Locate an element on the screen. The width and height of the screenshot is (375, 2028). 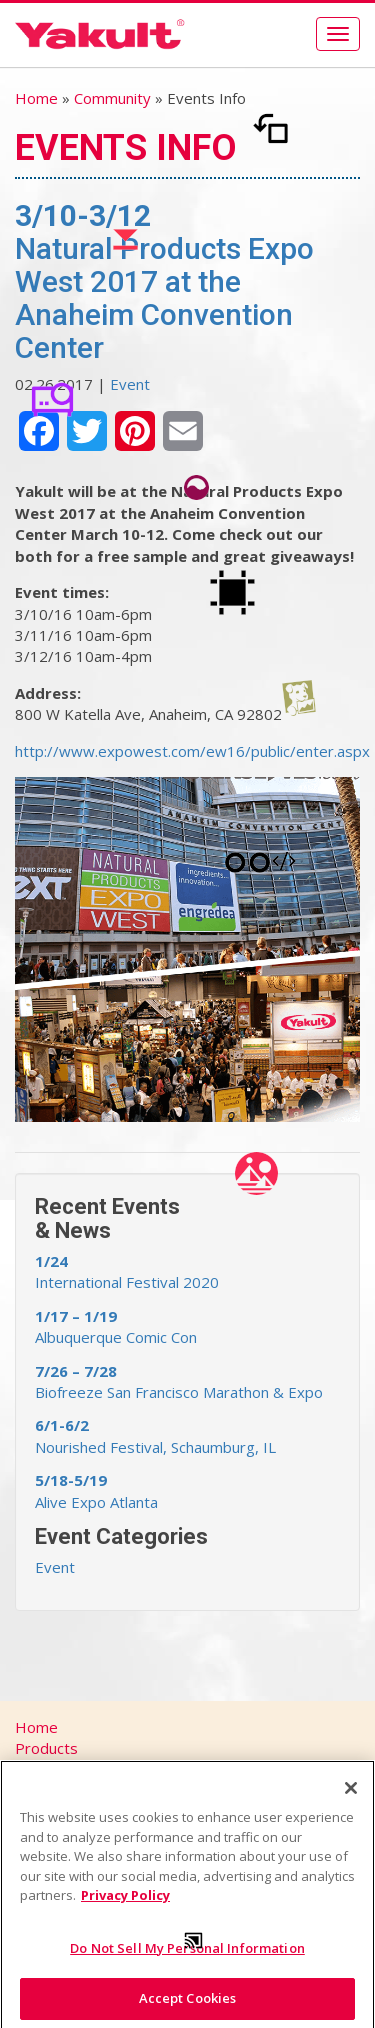
open Datadog monitoring dashboard is located at coordinates (299, 698).